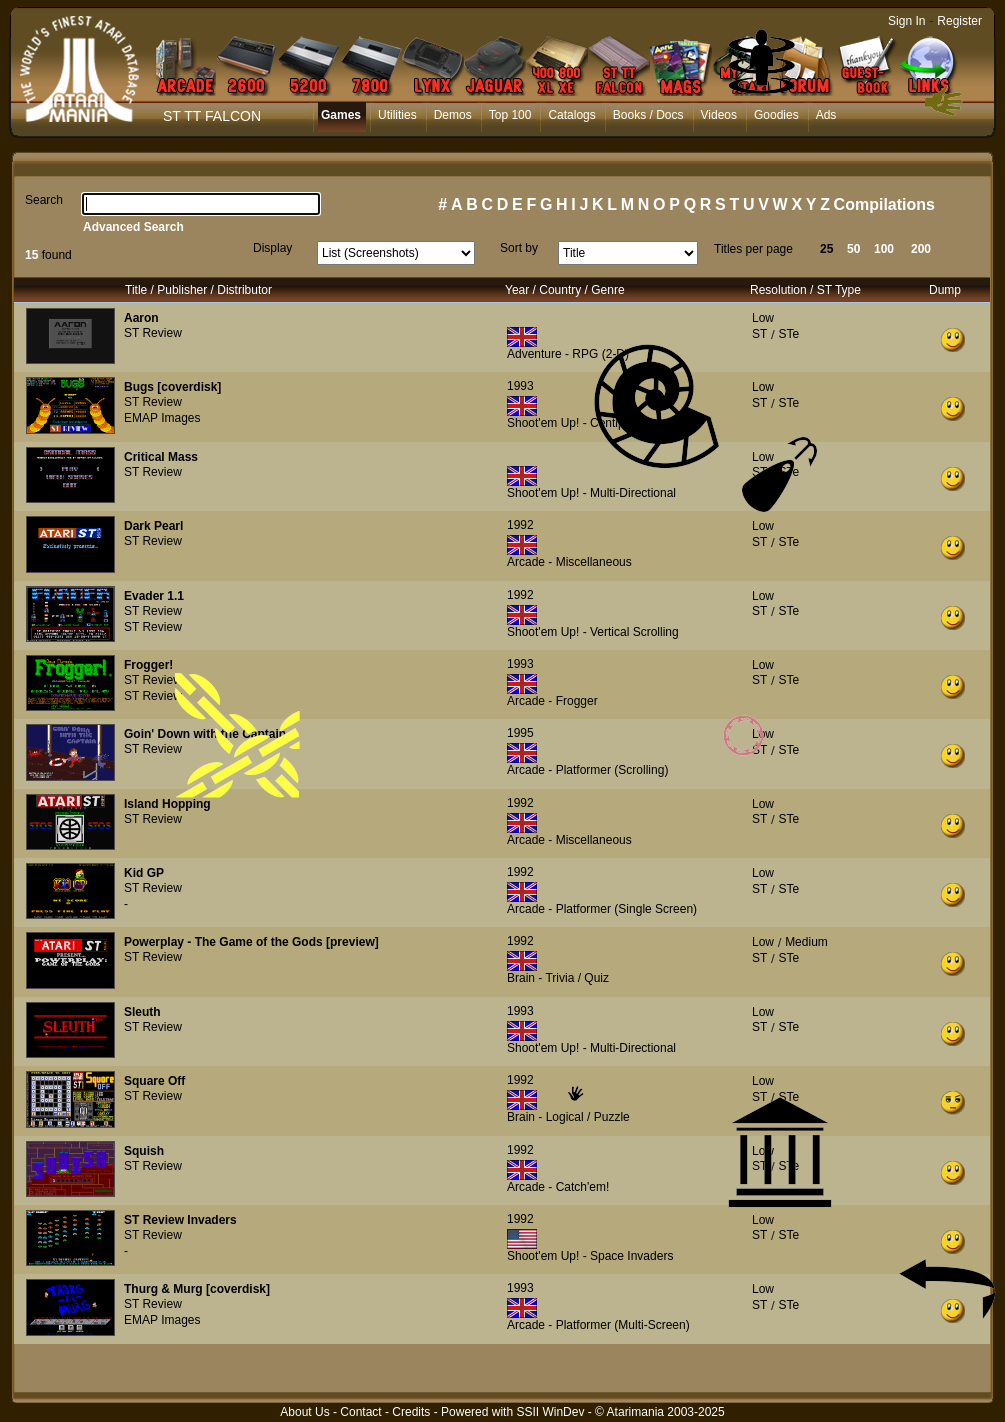 This screenshot has height=1422, width=1005. I want to click on select chakram as your weapon, so click(743, 735).